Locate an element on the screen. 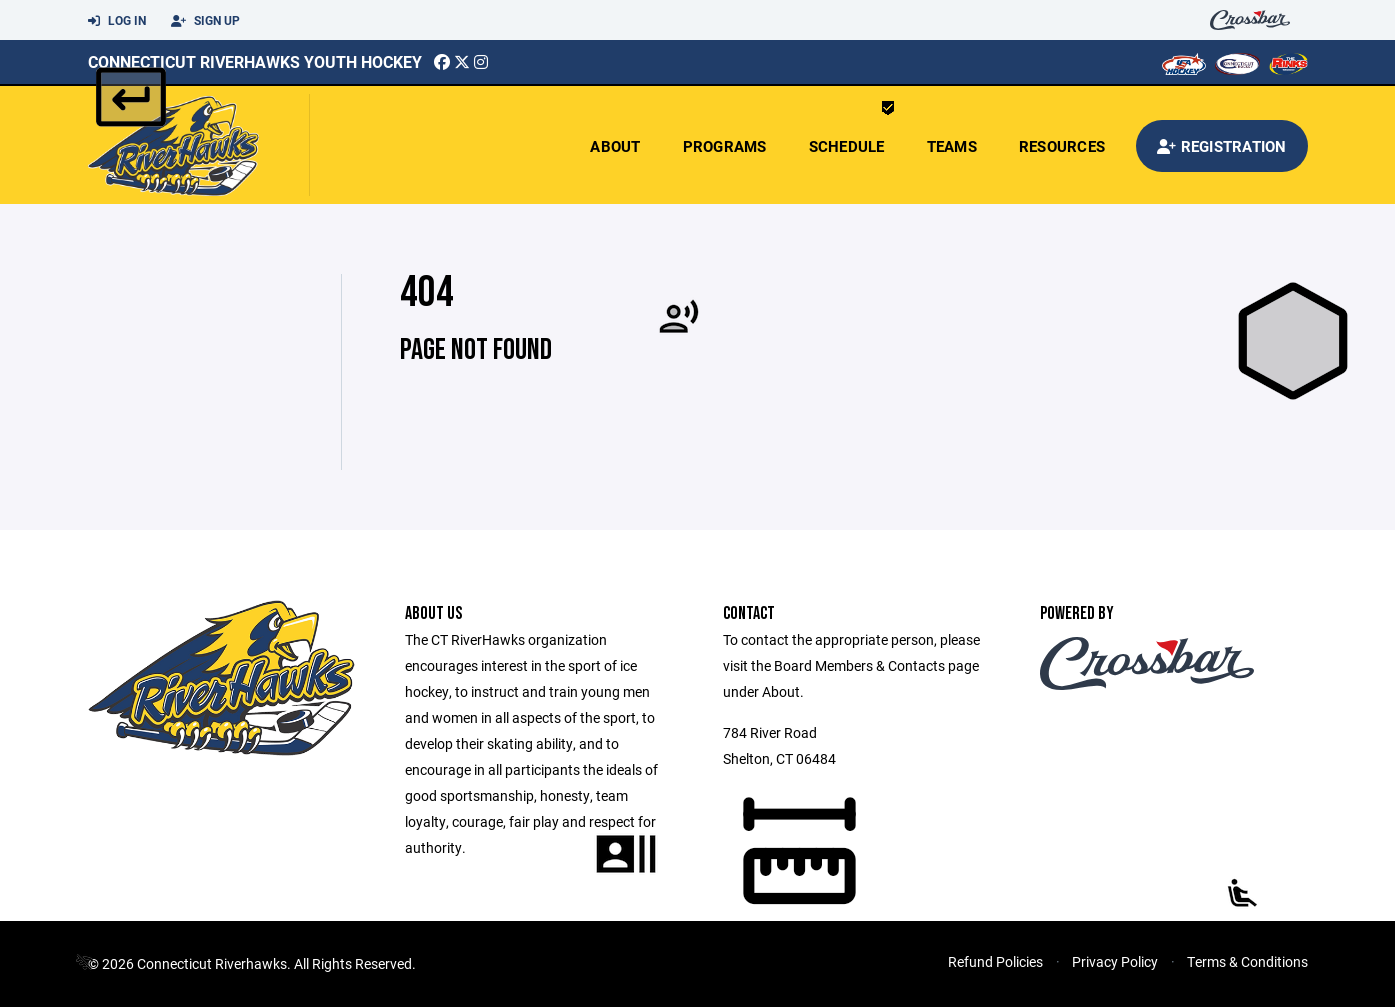 The height and width of the screenshot is (1007, 1395). view recently contacted people is located at coordinates (626, 854).